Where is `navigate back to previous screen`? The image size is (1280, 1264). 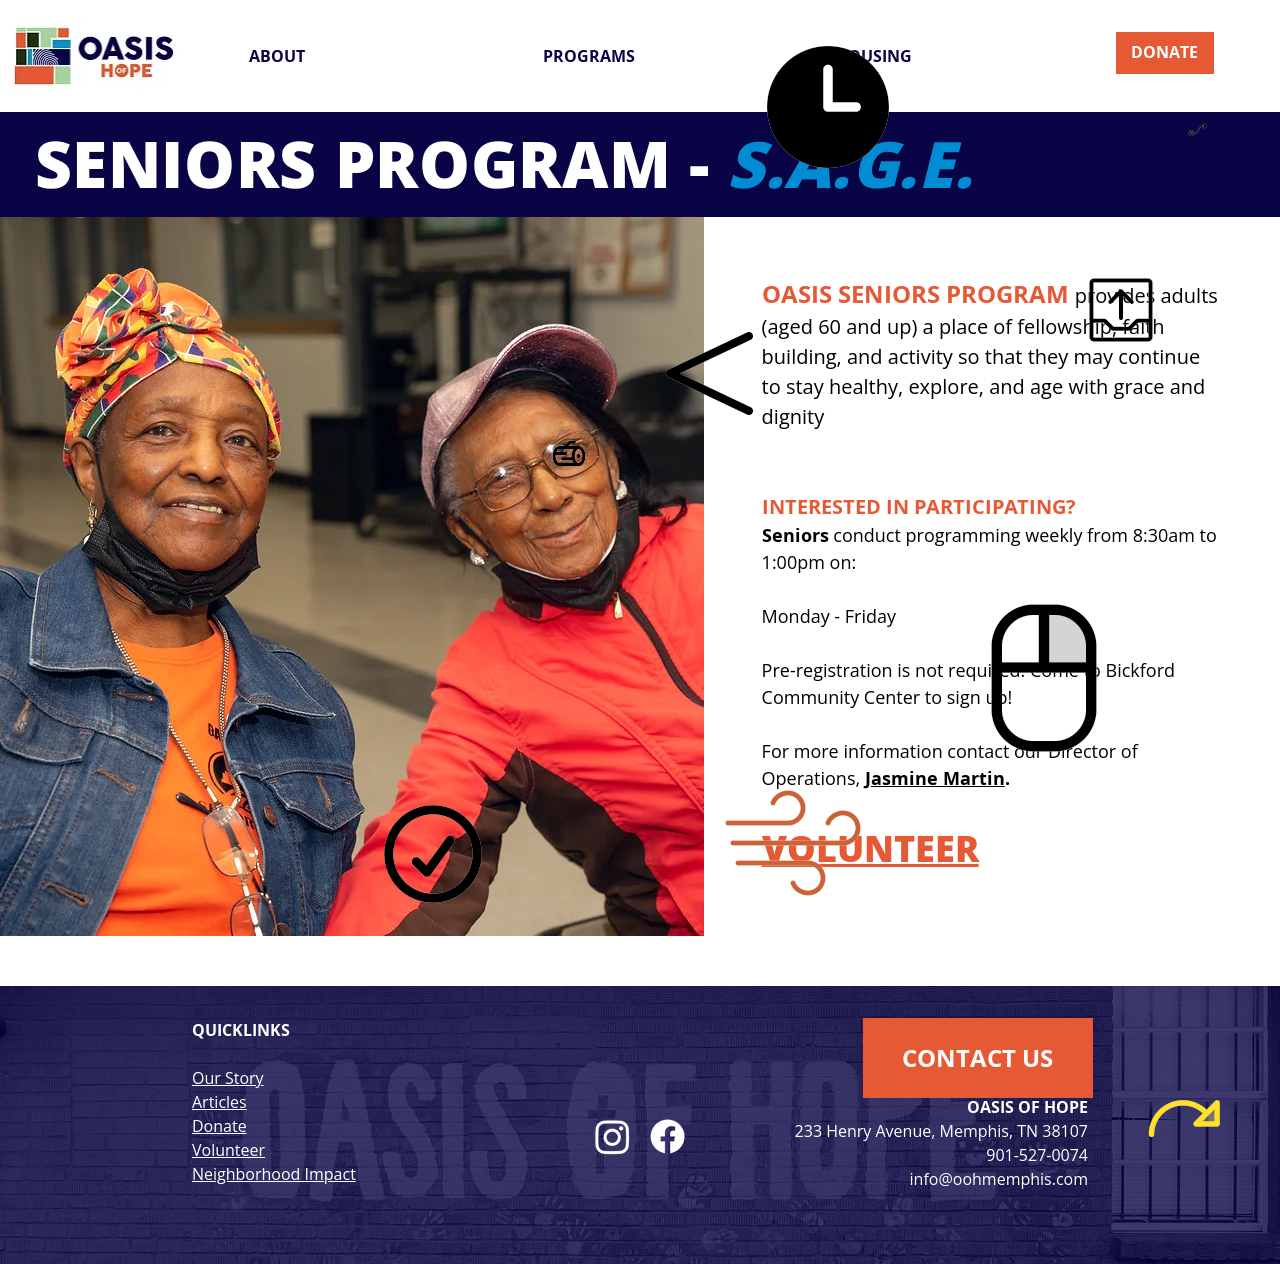
navigate back to previous screen is located at coordinates (711, 373).